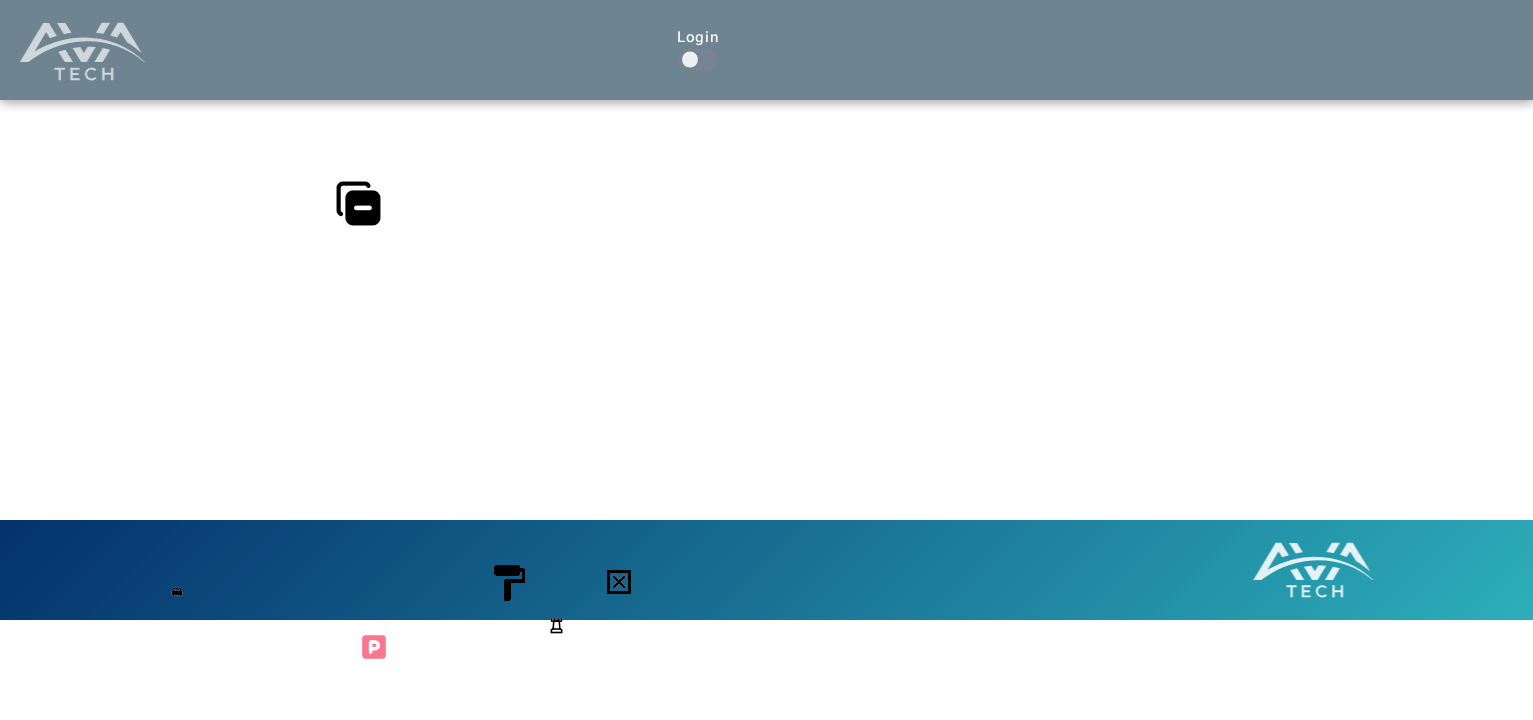 This screenshot has width=1533, height=720. I want to click on play chess or access chess game, so click(556, 625).